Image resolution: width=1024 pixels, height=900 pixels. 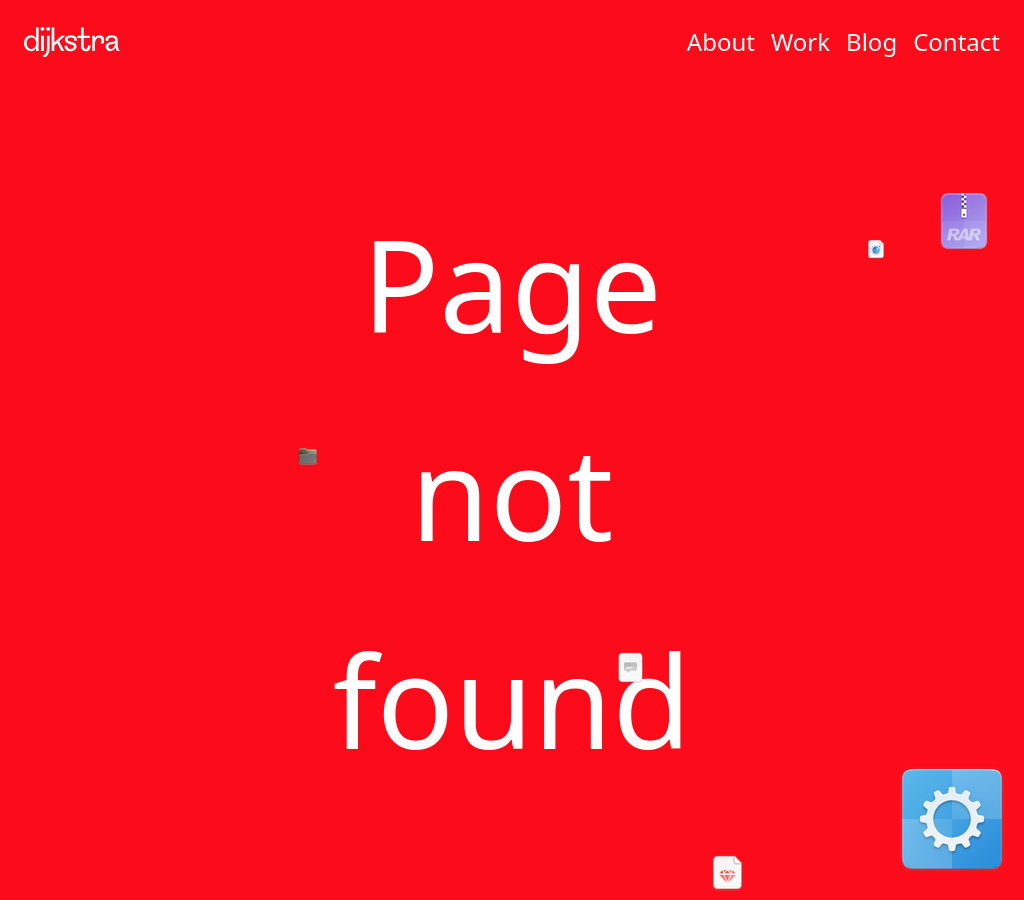 What do you see at coordinates (964, 221) in the screenshot?
I see `a compressed RAR archive file` at bounding box center [964, 221].